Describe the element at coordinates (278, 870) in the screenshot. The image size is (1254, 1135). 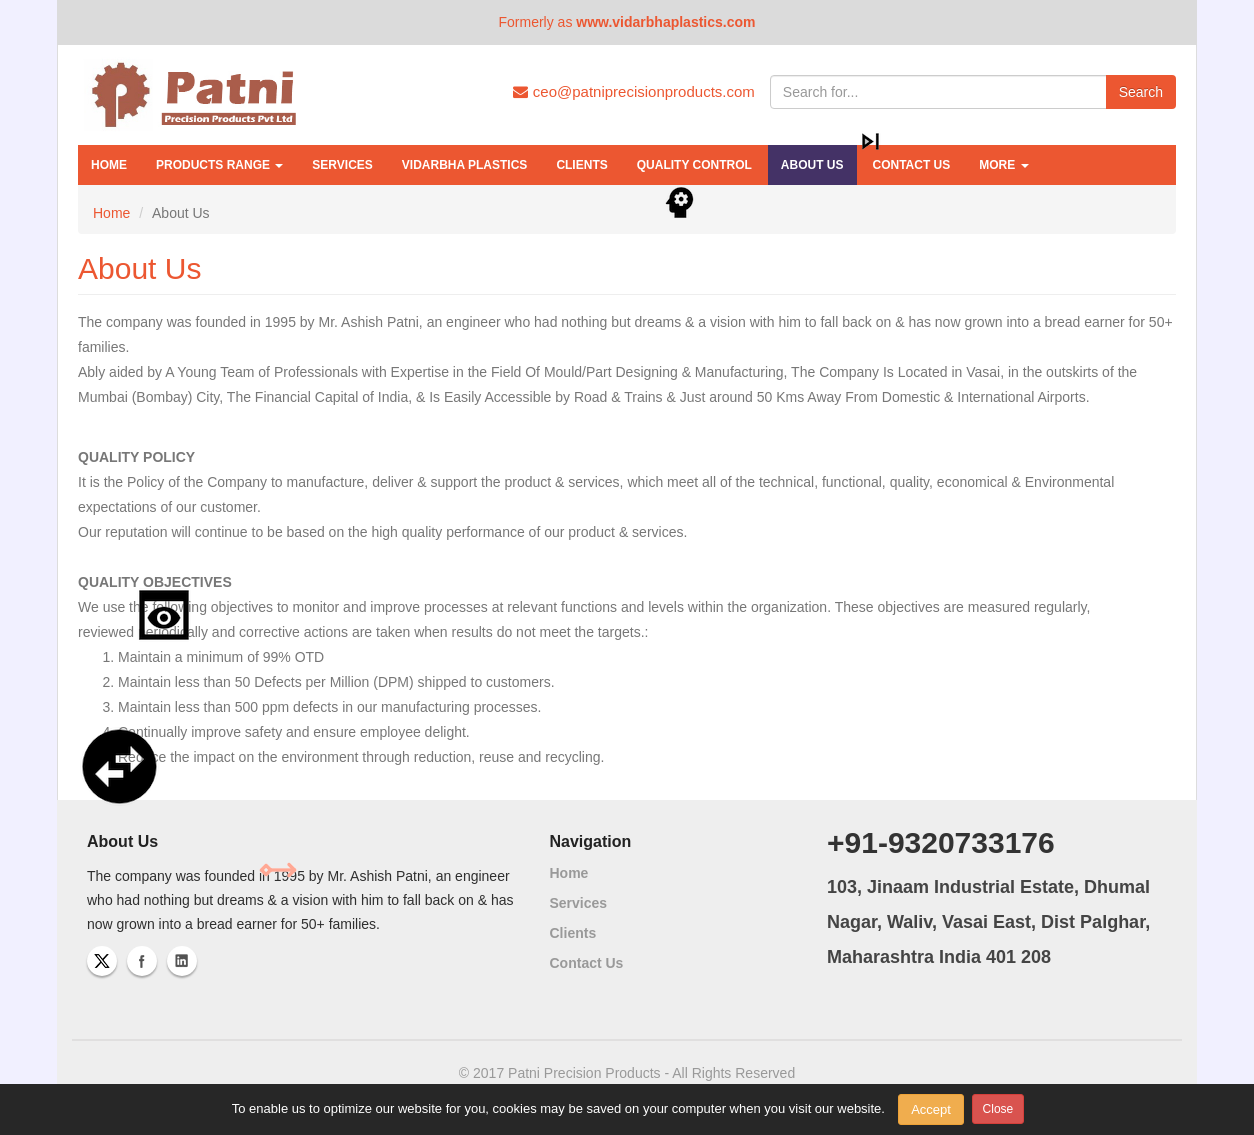
I see `navigate to the next step or section` at that location.